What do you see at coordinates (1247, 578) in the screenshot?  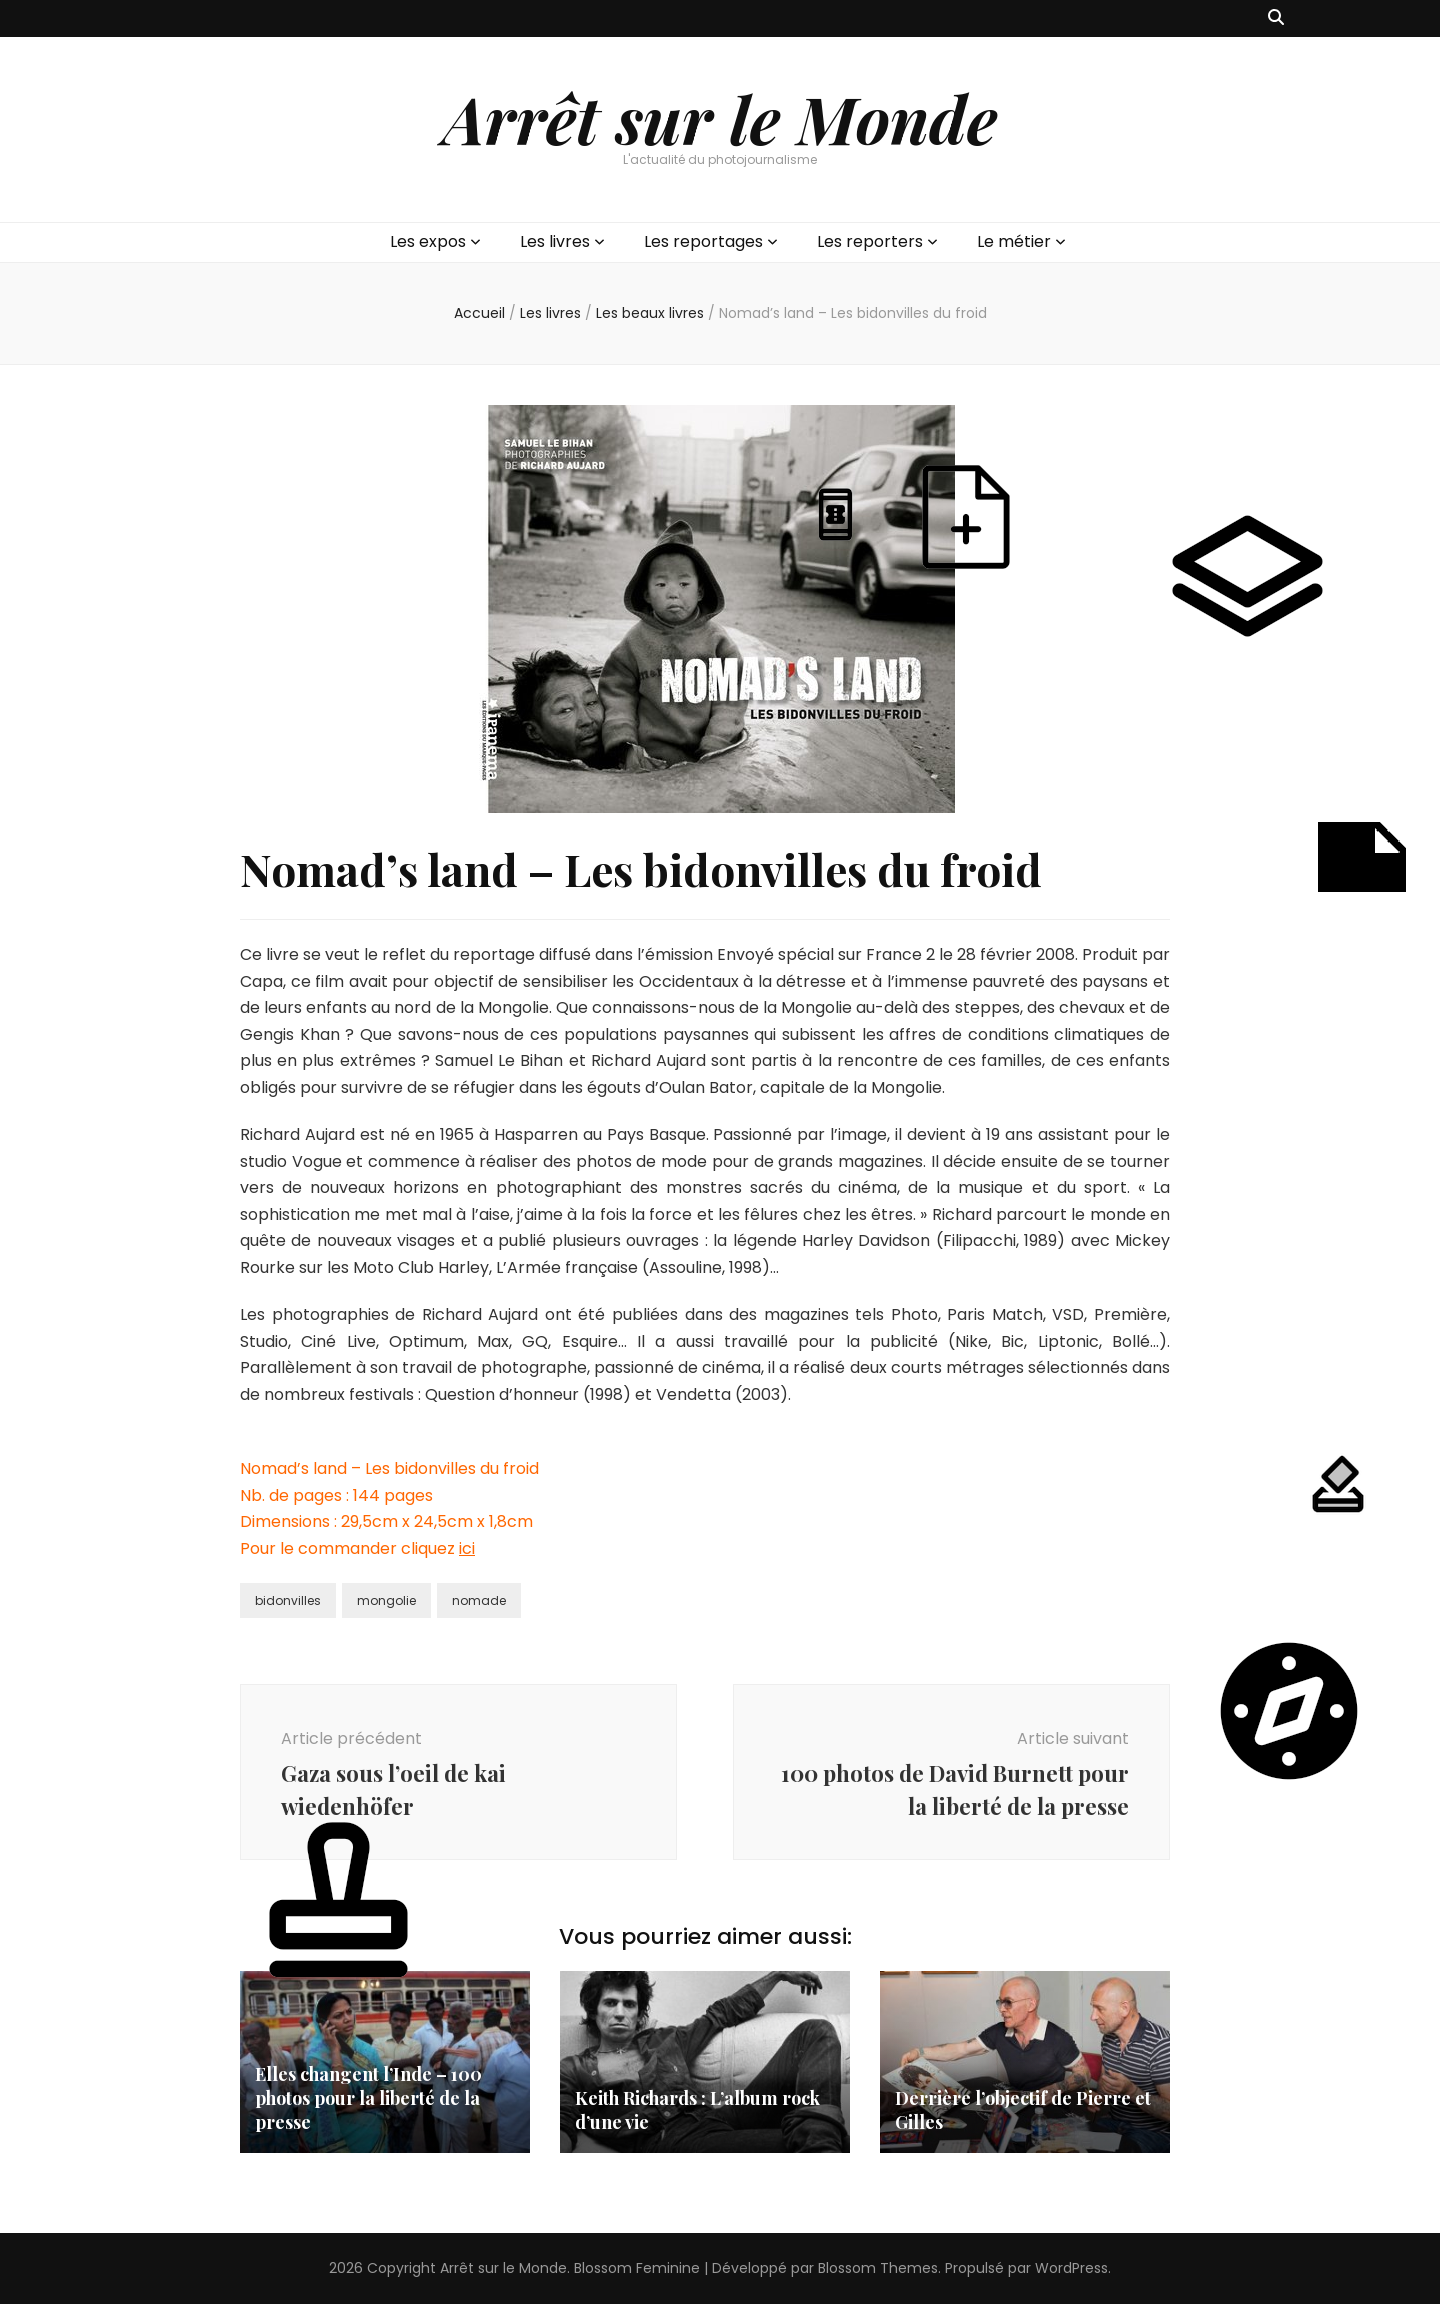 I see `view layers or stacked content` at bounding box center [1247, 578].